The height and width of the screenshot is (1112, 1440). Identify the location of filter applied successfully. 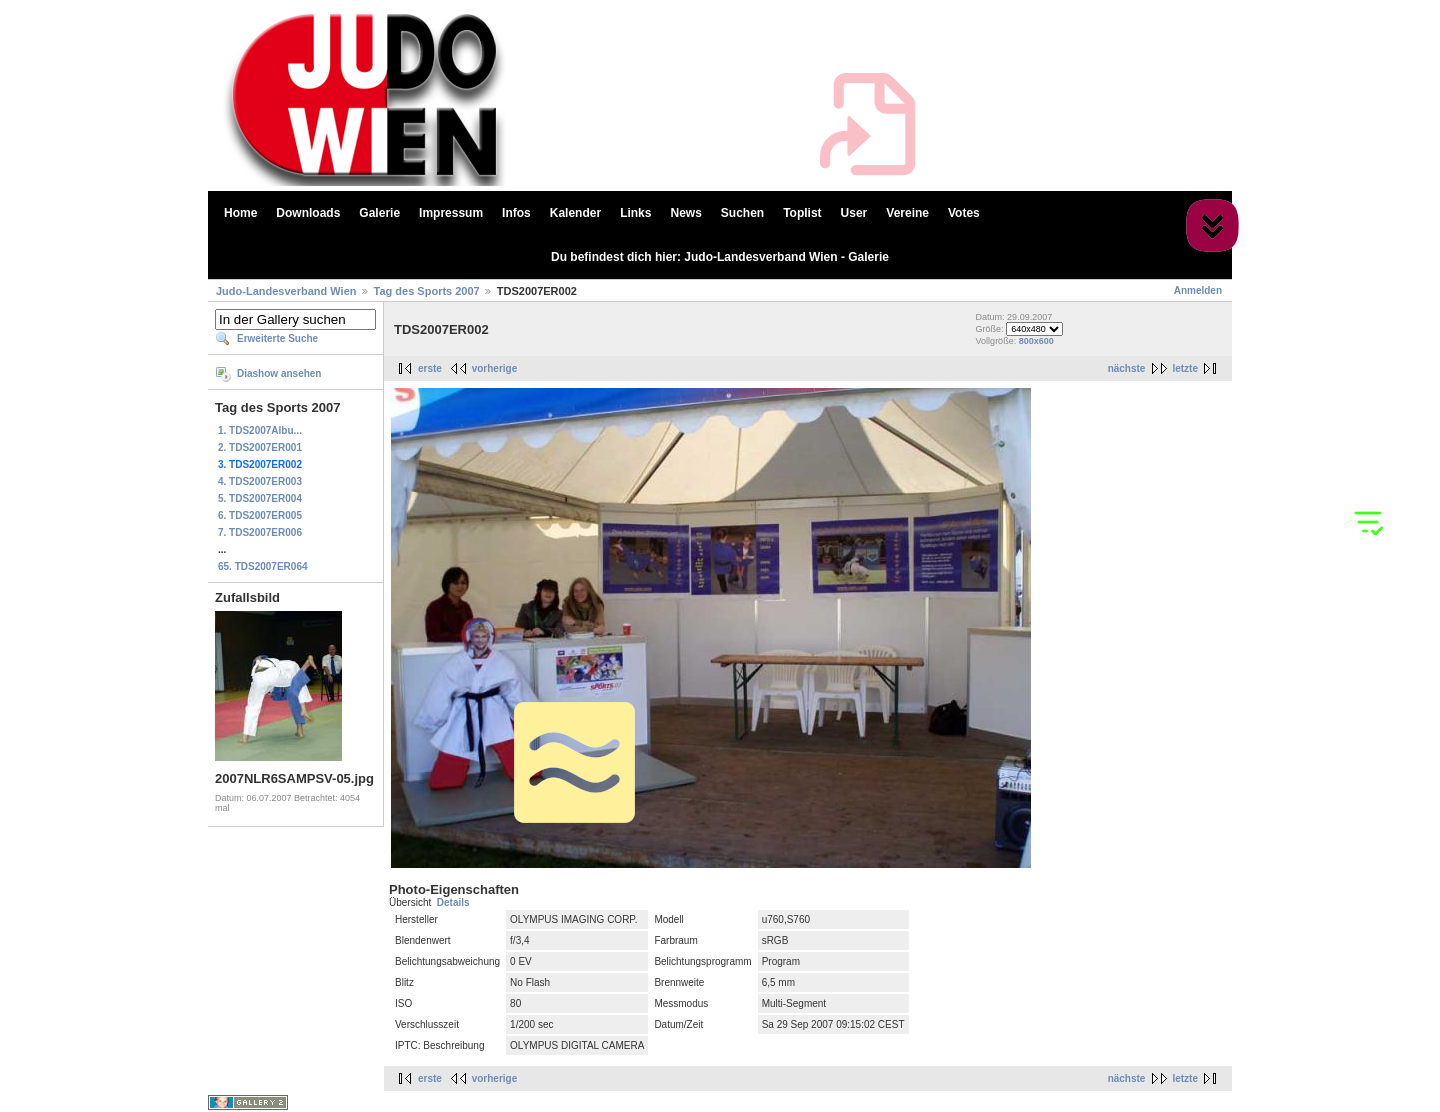
(1368, 522).